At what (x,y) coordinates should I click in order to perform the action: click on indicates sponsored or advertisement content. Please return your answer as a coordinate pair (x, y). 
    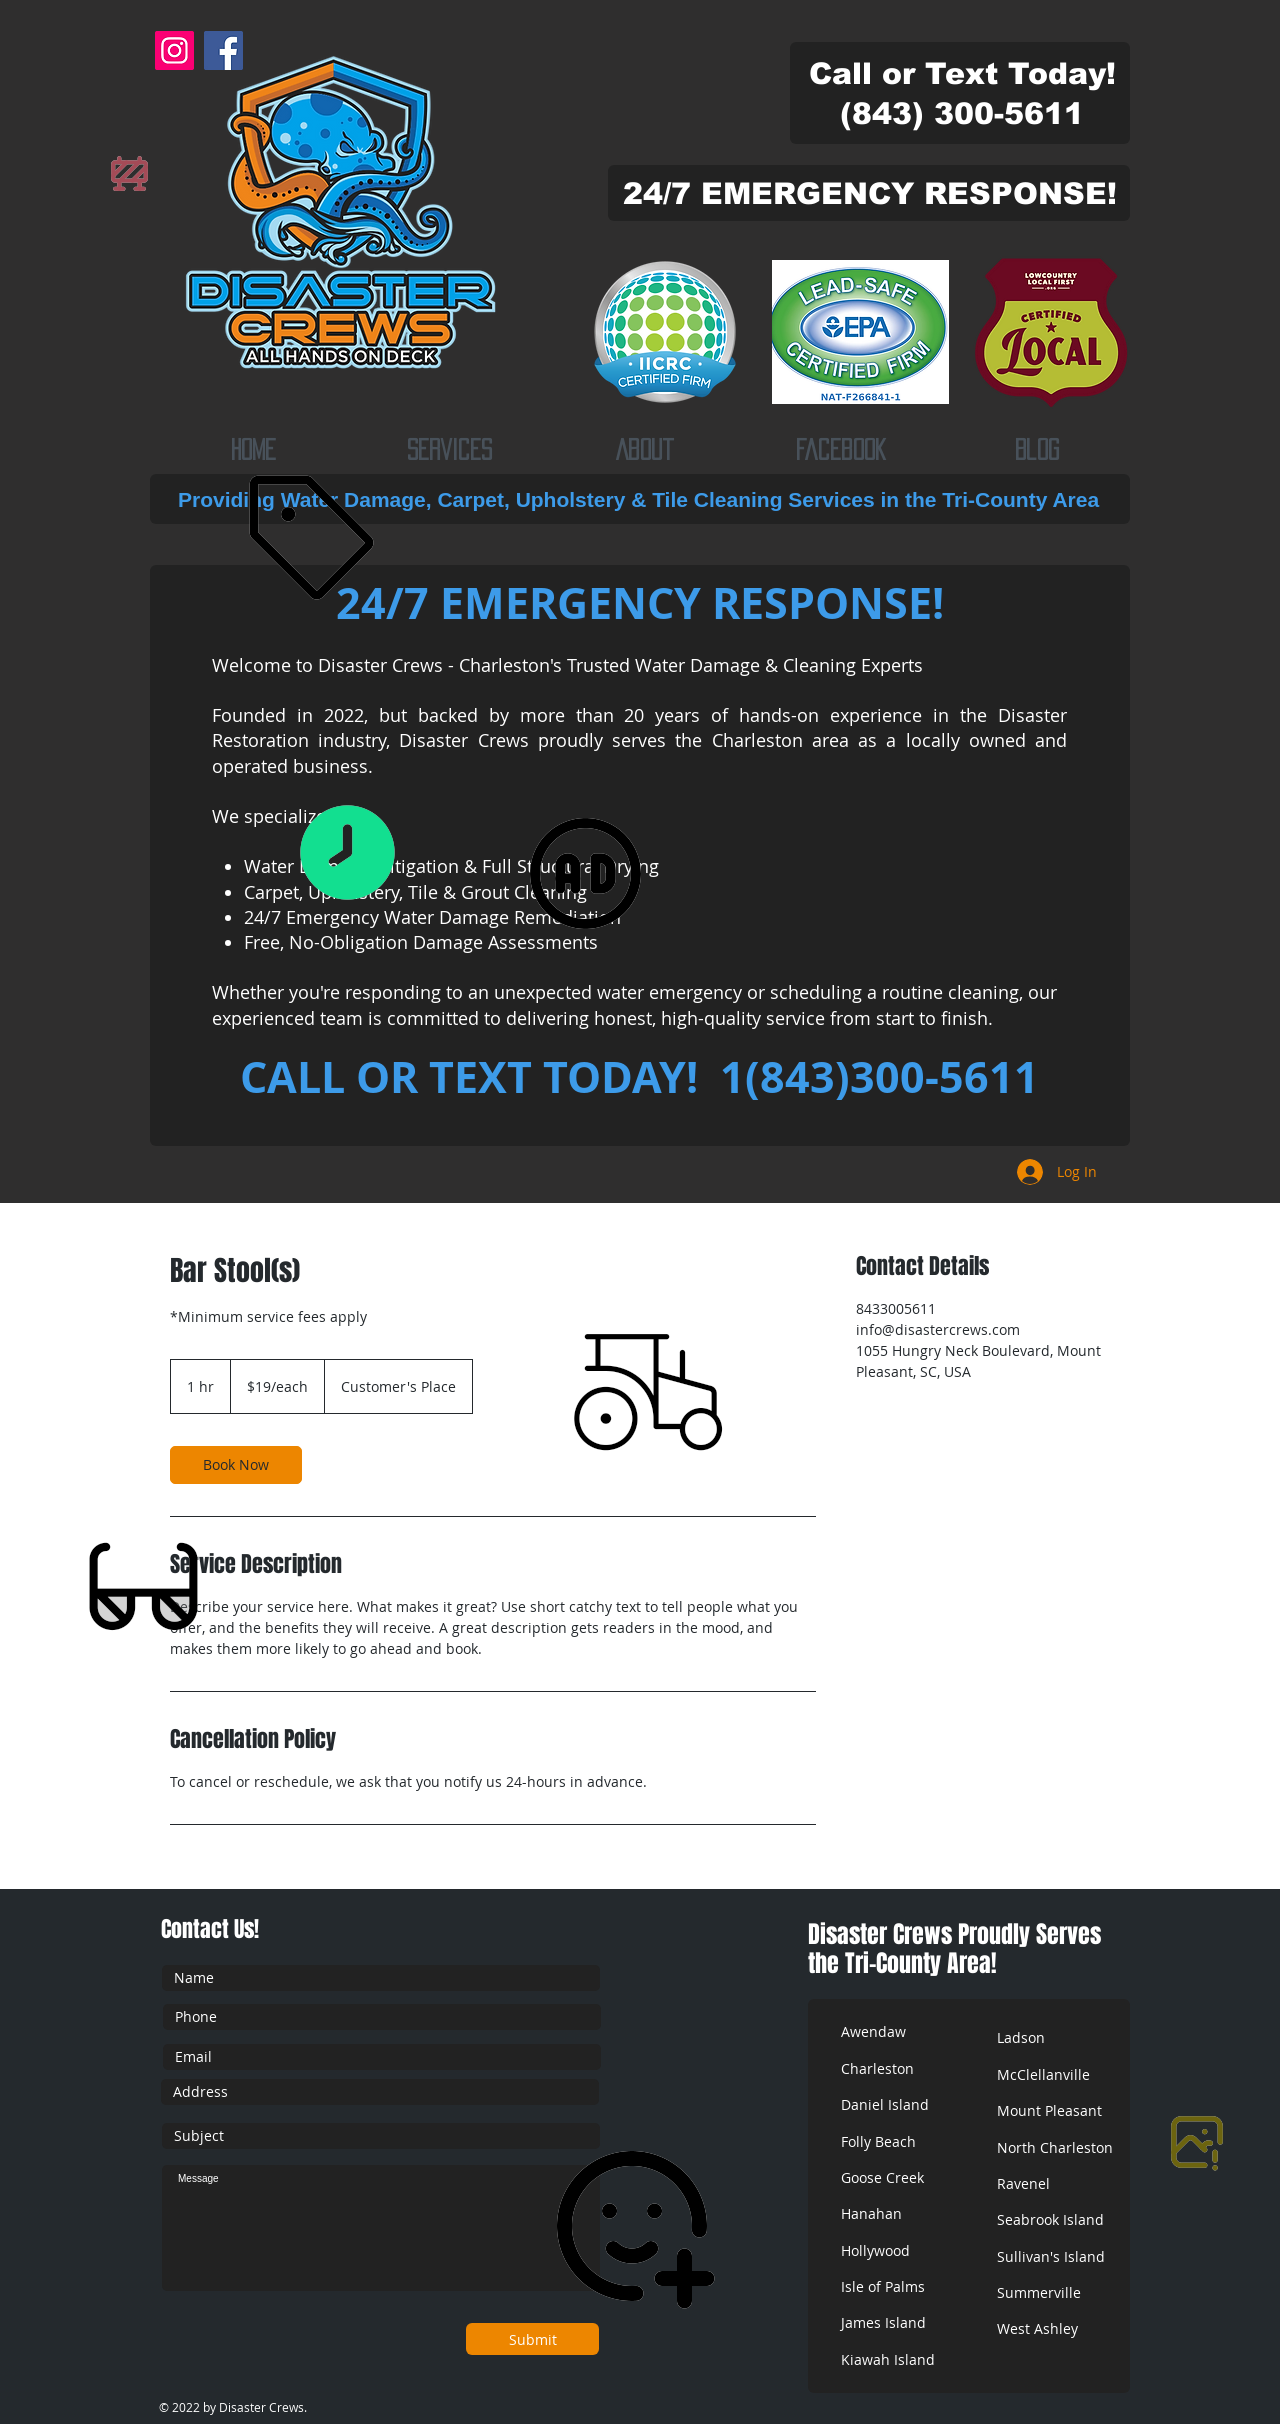
    Looking at the image, I should click on (585, 873).